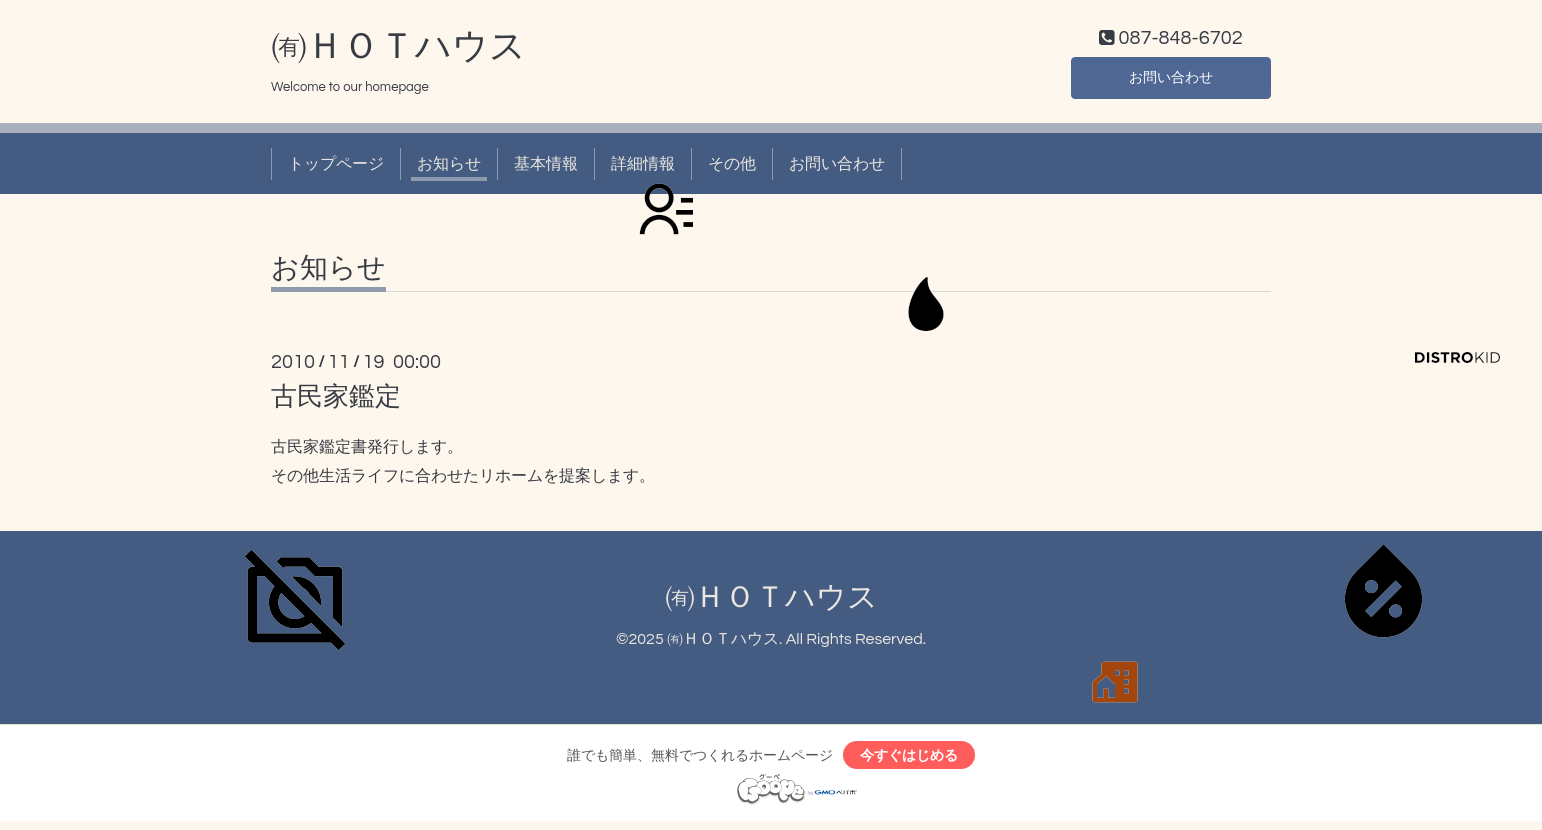 Image resolution: width=1542 pixels, height=830 pixels. I want to click on indicates current humidity level, so click(1383, 594).